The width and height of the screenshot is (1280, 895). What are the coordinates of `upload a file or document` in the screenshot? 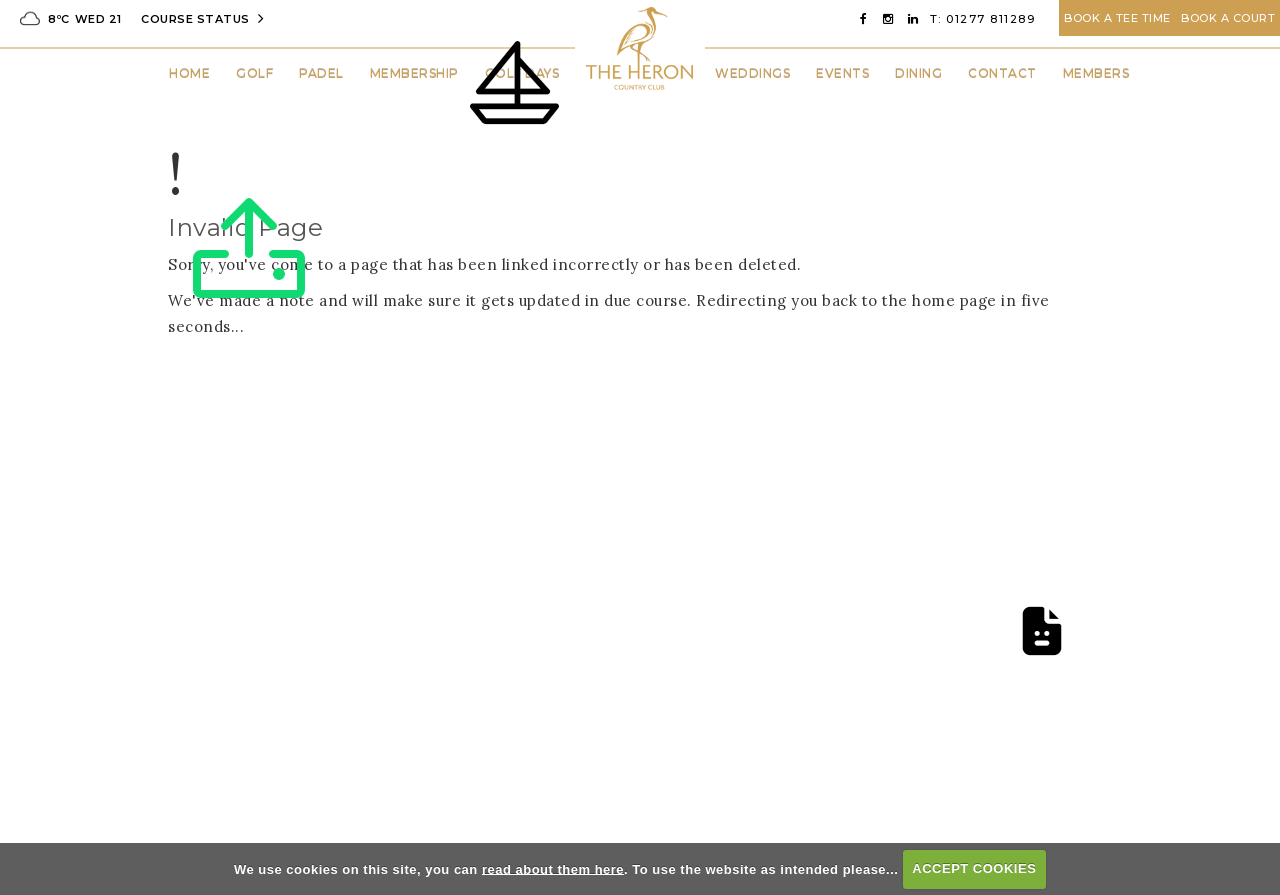 It's located at (249, 254).